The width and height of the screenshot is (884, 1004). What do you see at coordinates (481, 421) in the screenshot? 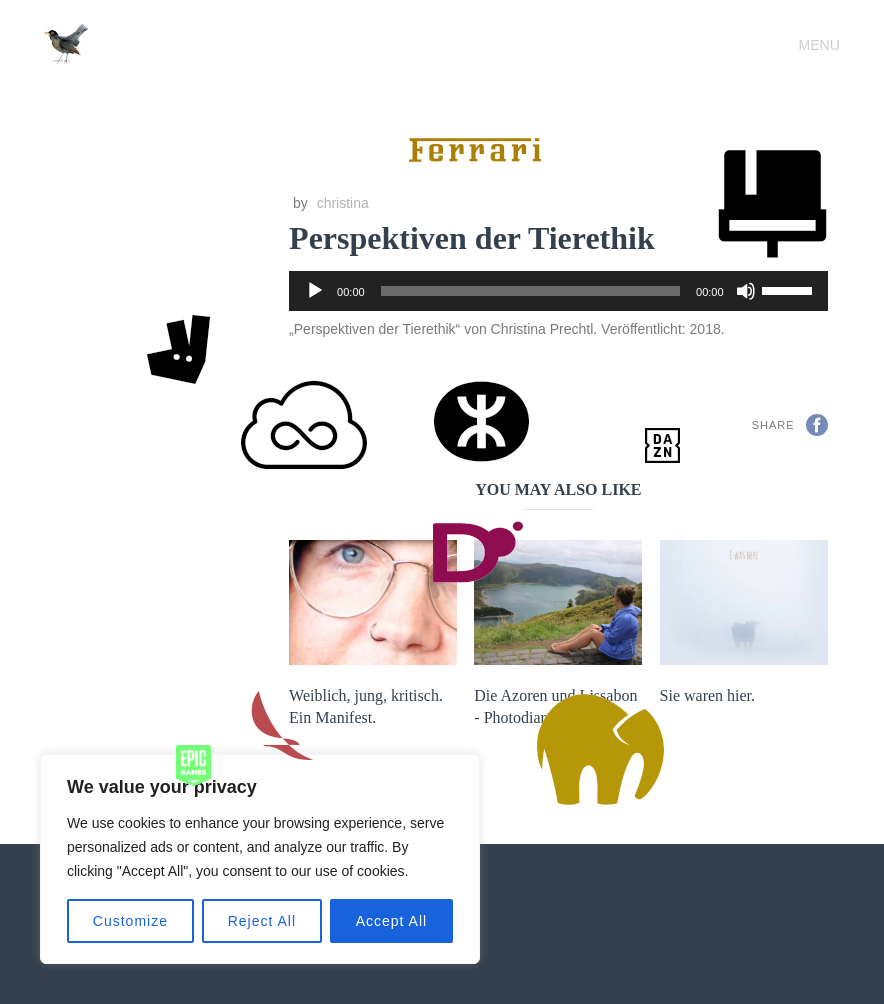
I see `mtr (hong kong mass transit railway) company logo` at bounding box center [481, 421].